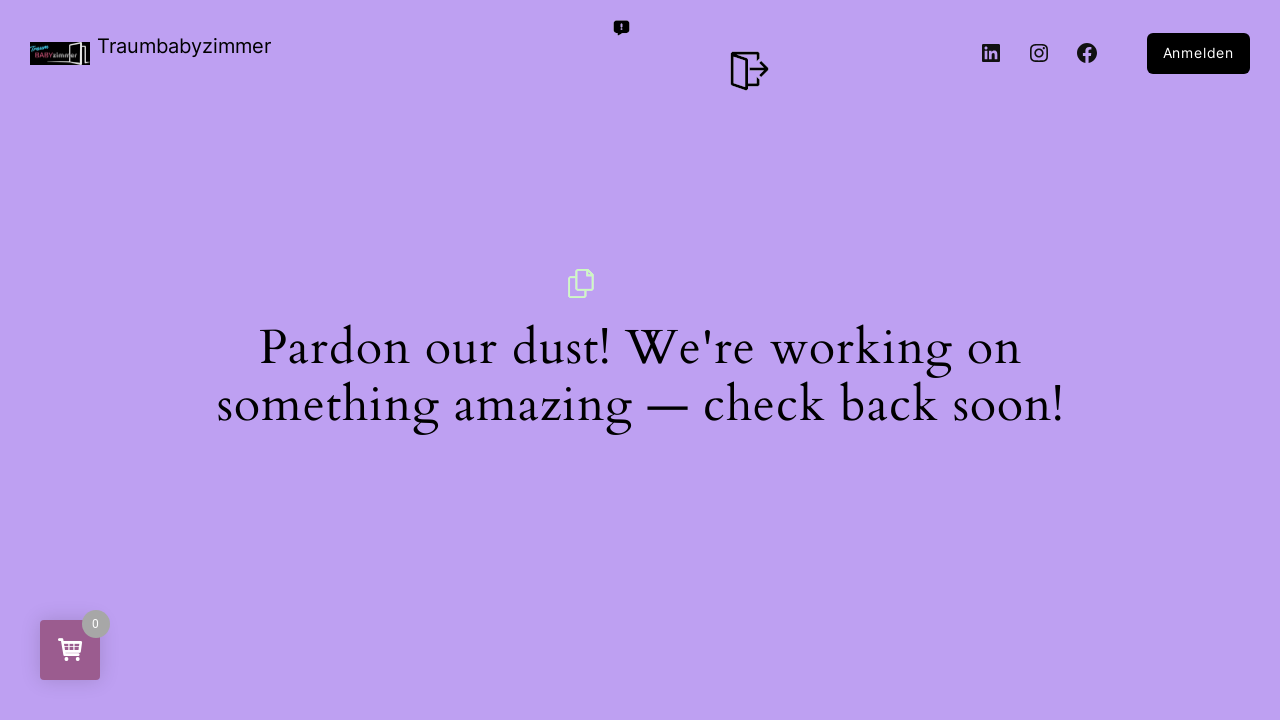  Describe the element at coordinates (748, 69) in the screenshot. I see `sign out of your account` at that location.